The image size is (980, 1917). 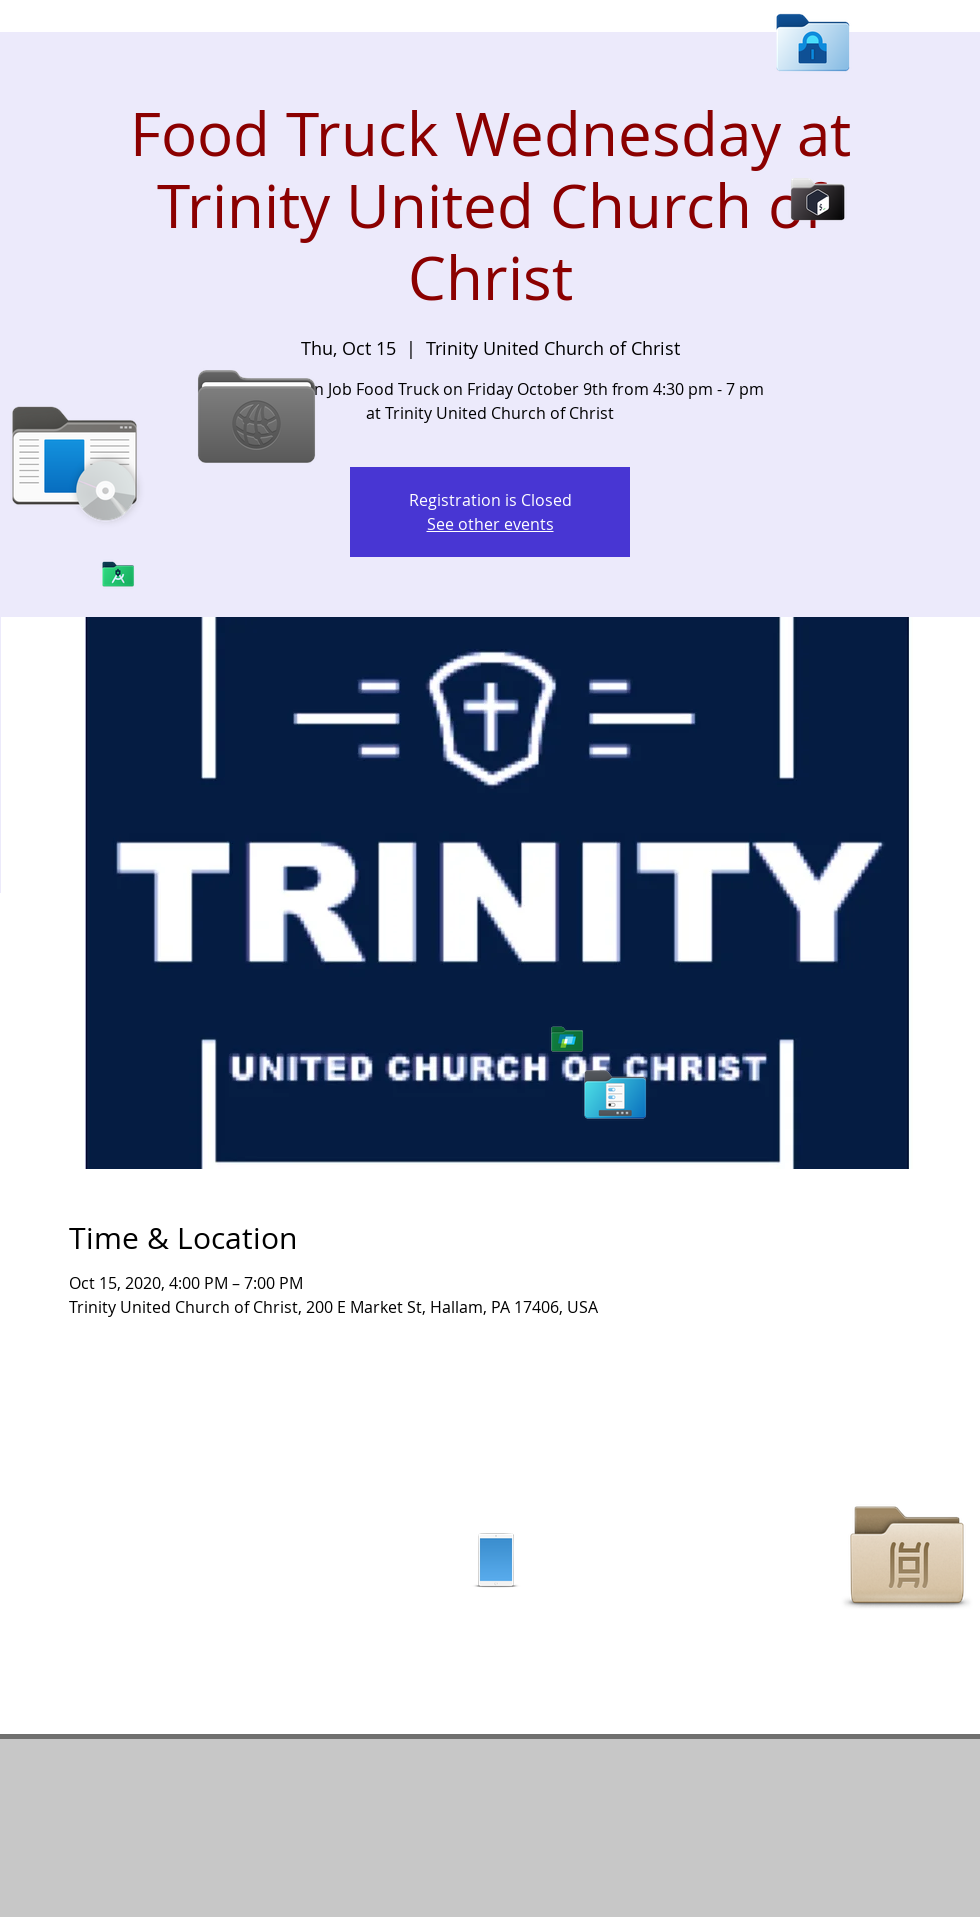 What do you see at coordinates (615, 1096) in the screenshot?
I see `open settings or preferences folder` at bounding box center [615, 1096].